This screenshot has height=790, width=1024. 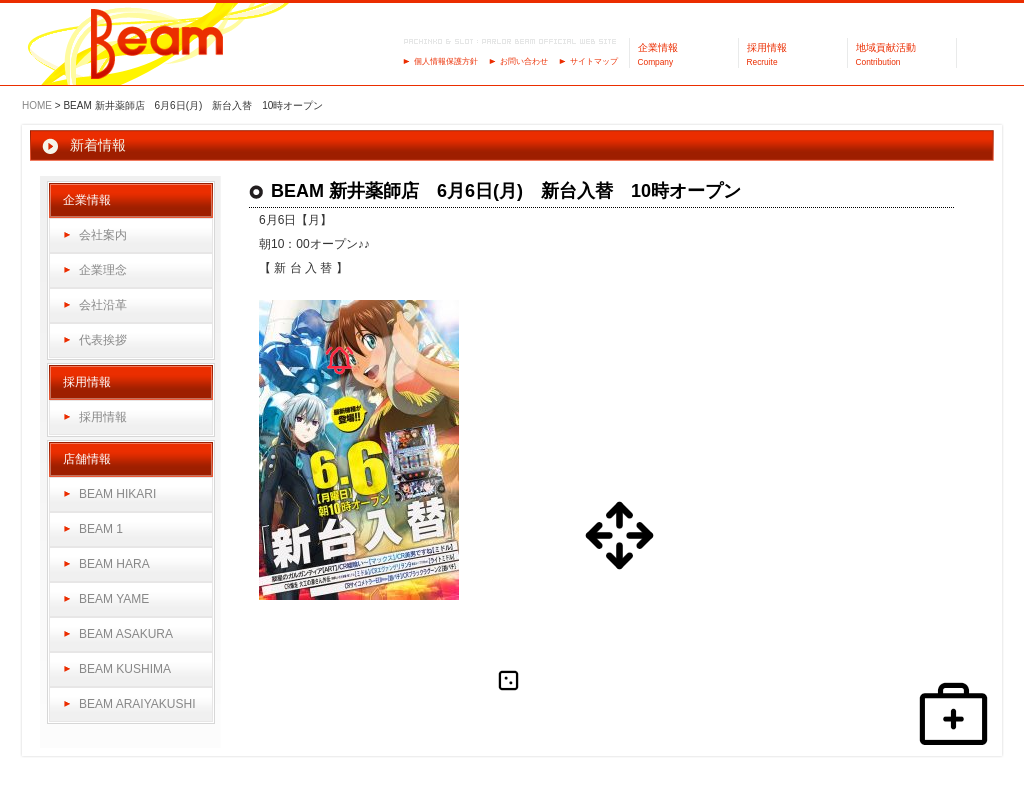 What do you see at coordinates (508, 680) in the screenshot?
I see `roll dice or generate random number` at bounding box center [508, 680].